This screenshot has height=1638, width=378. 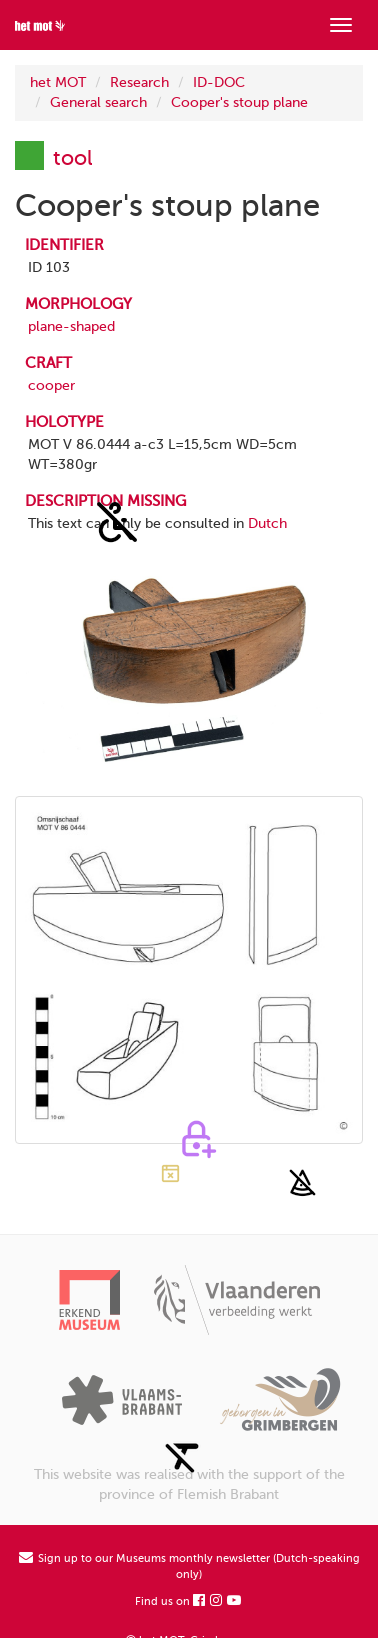 What do you see at coordinates (117, 522) in the screenshot?
I see `accessibility features are turned off` at bounding box center [117, 522].